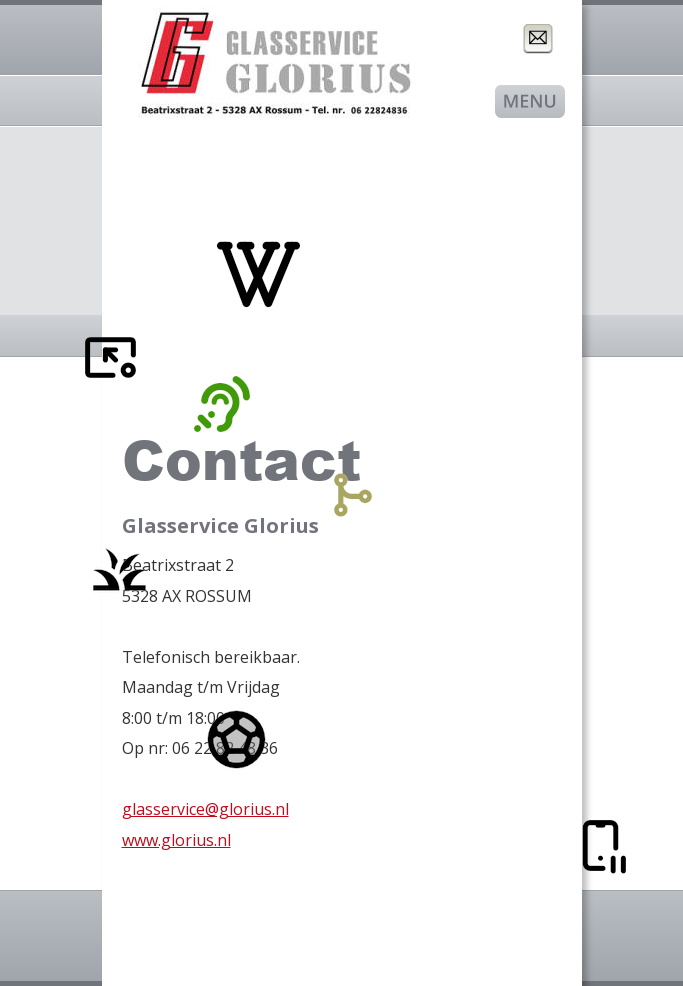 This screenshot has width=683, height=986. Describe the element at coordinates (256, 273) in the screenshot. I see `open Wikipedia article` at that location.